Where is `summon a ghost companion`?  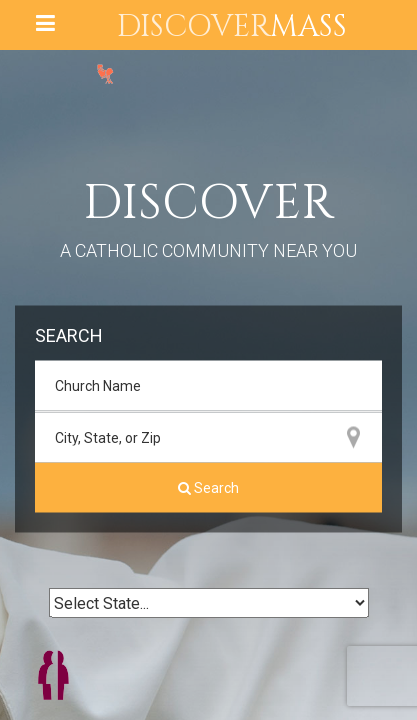
summon a ghost companion is located at coordinates (54, 675).